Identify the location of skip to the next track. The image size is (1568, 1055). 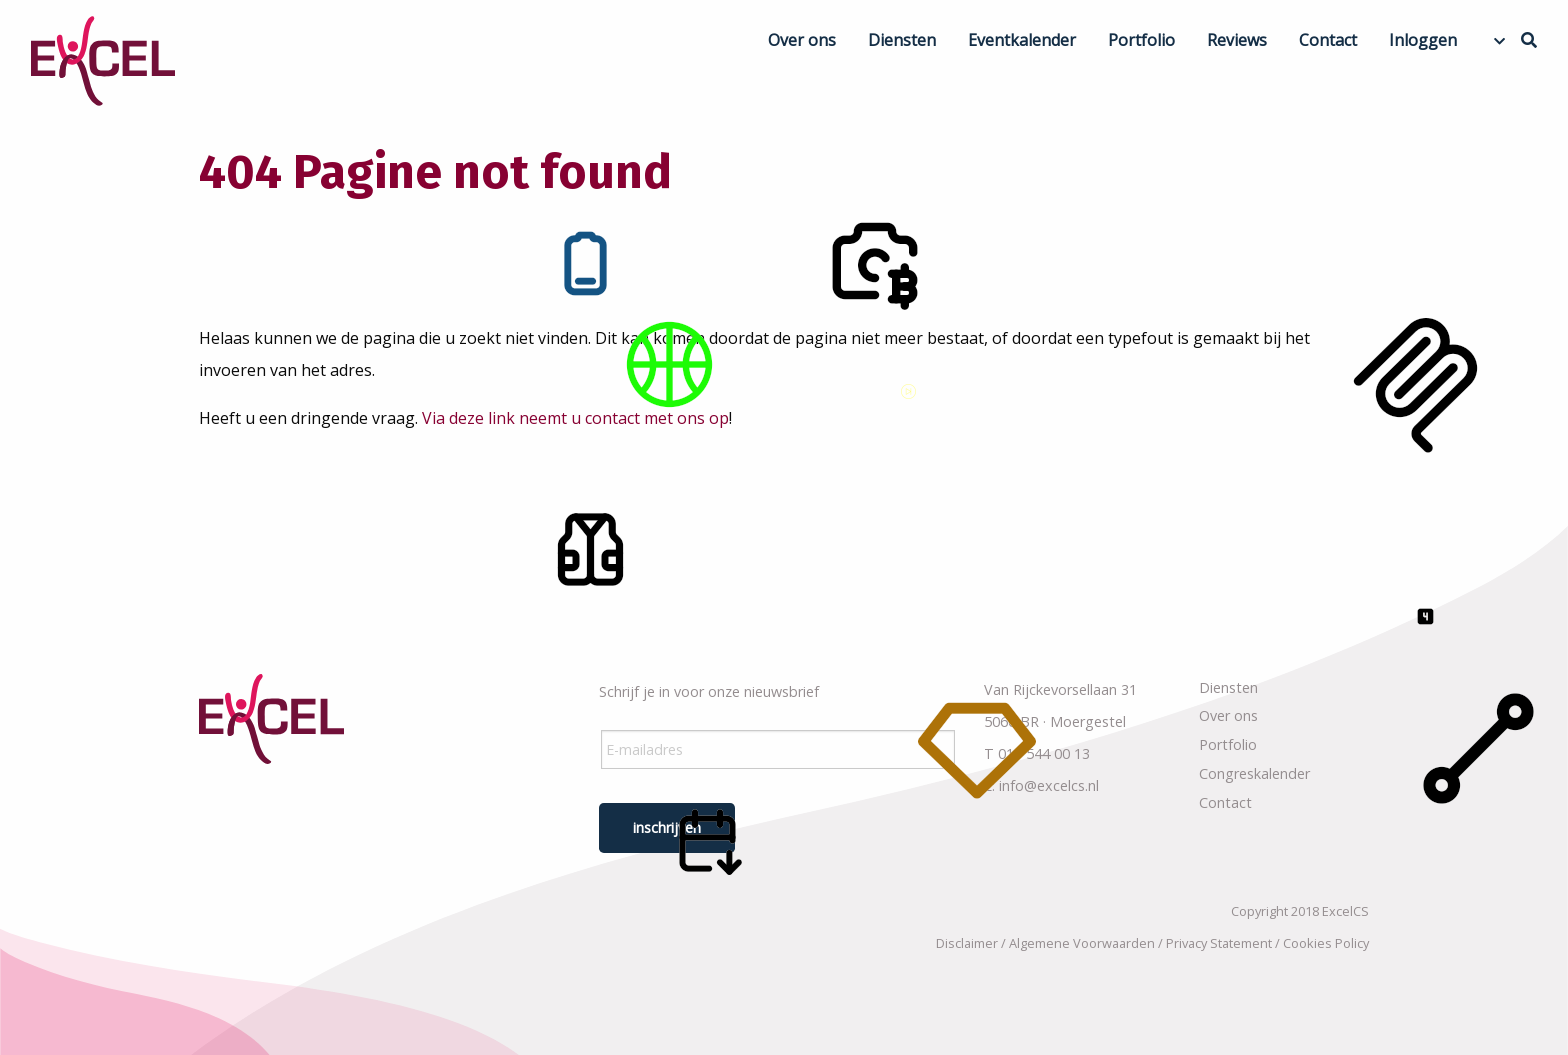
(908, 391).